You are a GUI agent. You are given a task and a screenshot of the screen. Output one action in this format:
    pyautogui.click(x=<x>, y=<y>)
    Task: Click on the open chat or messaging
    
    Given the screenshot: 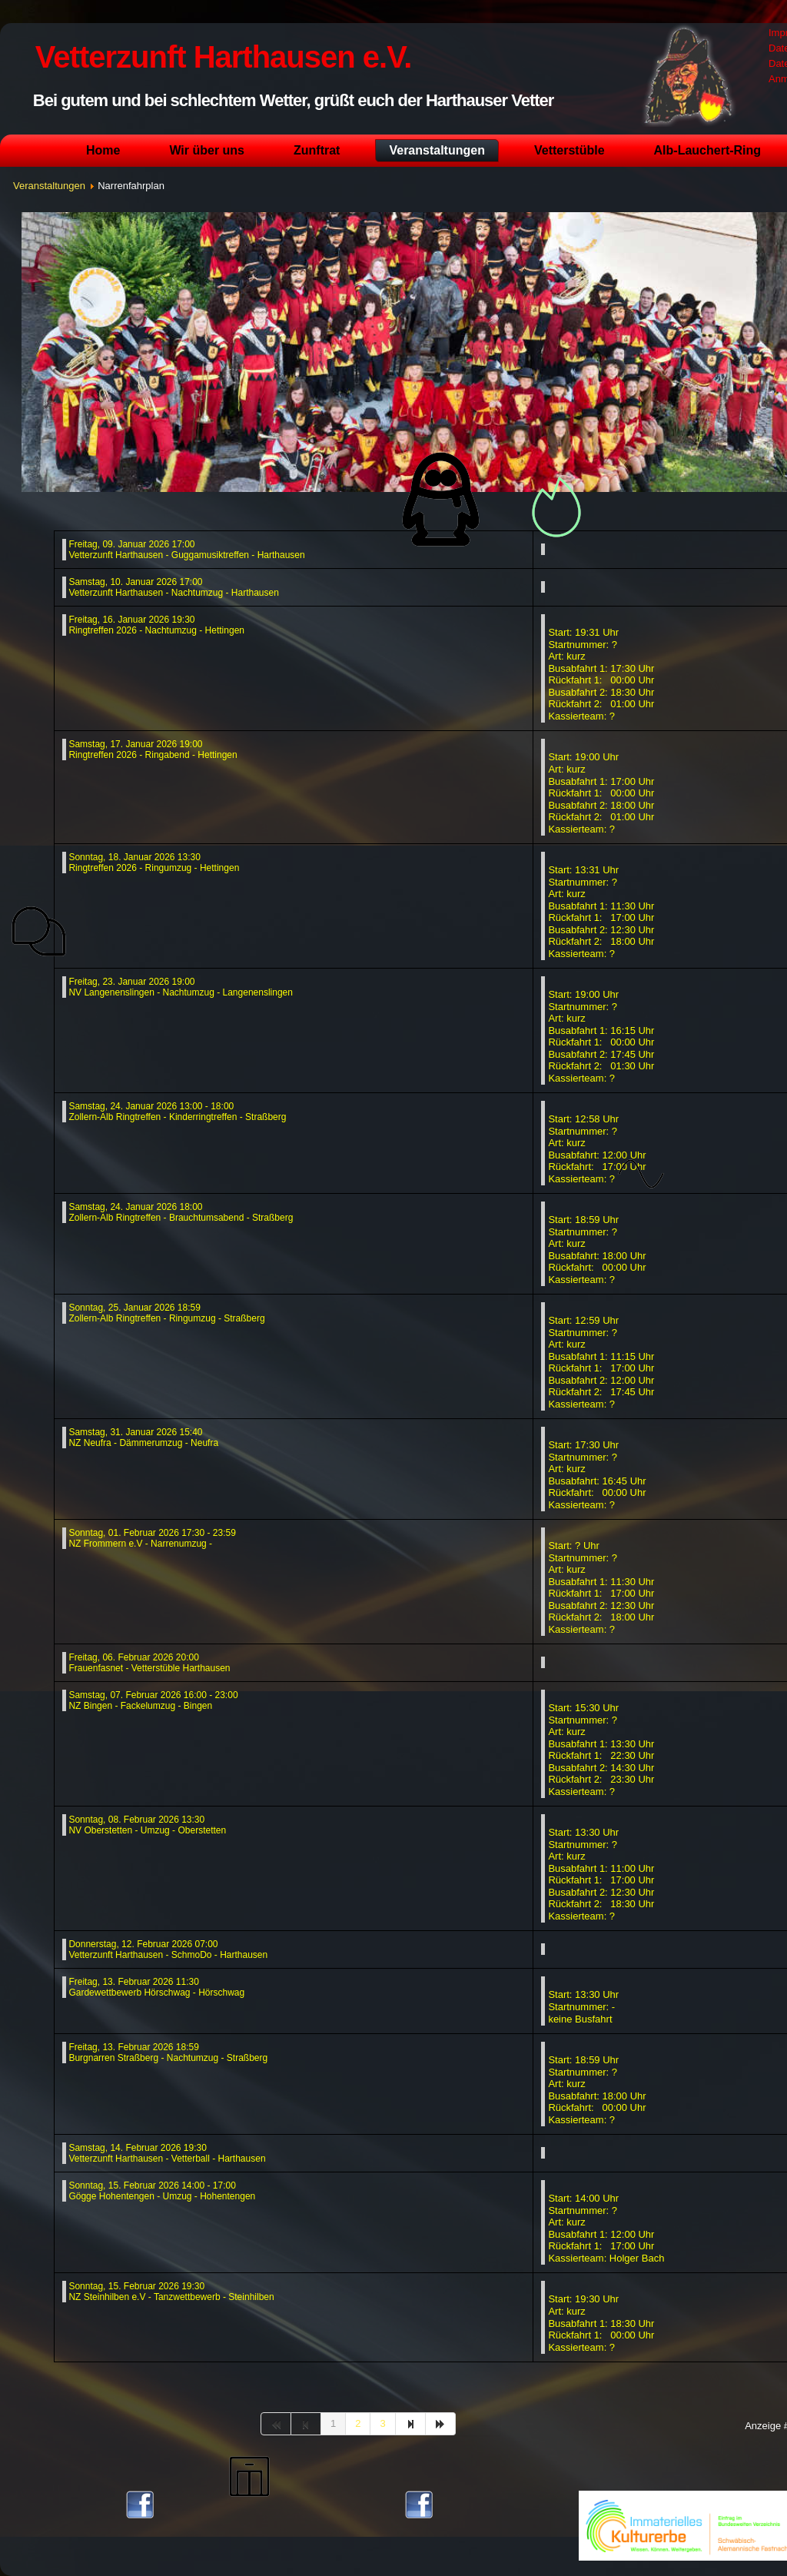 What is the action you would take?
    pyautogui.click(x=38, y=931)
    